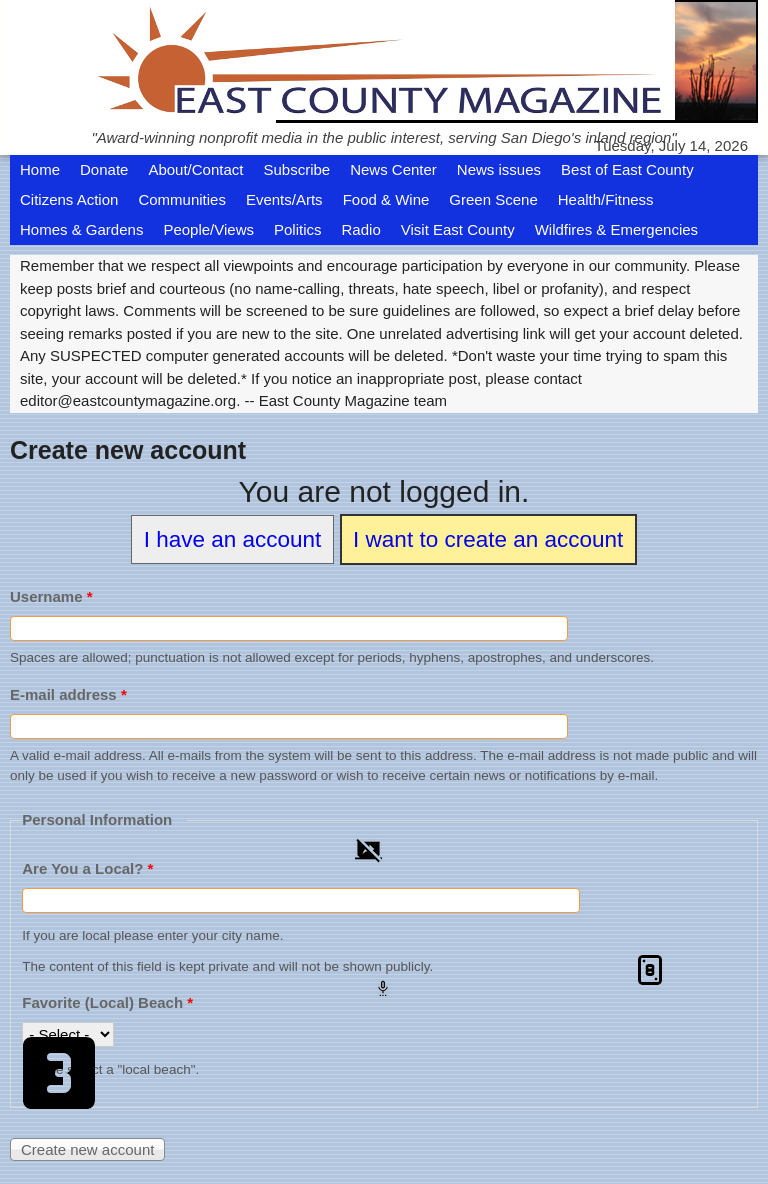  Describe the element at coordinates (59, 1073) in the screenshot. I see `step 3 in a multi-step process` at that location.